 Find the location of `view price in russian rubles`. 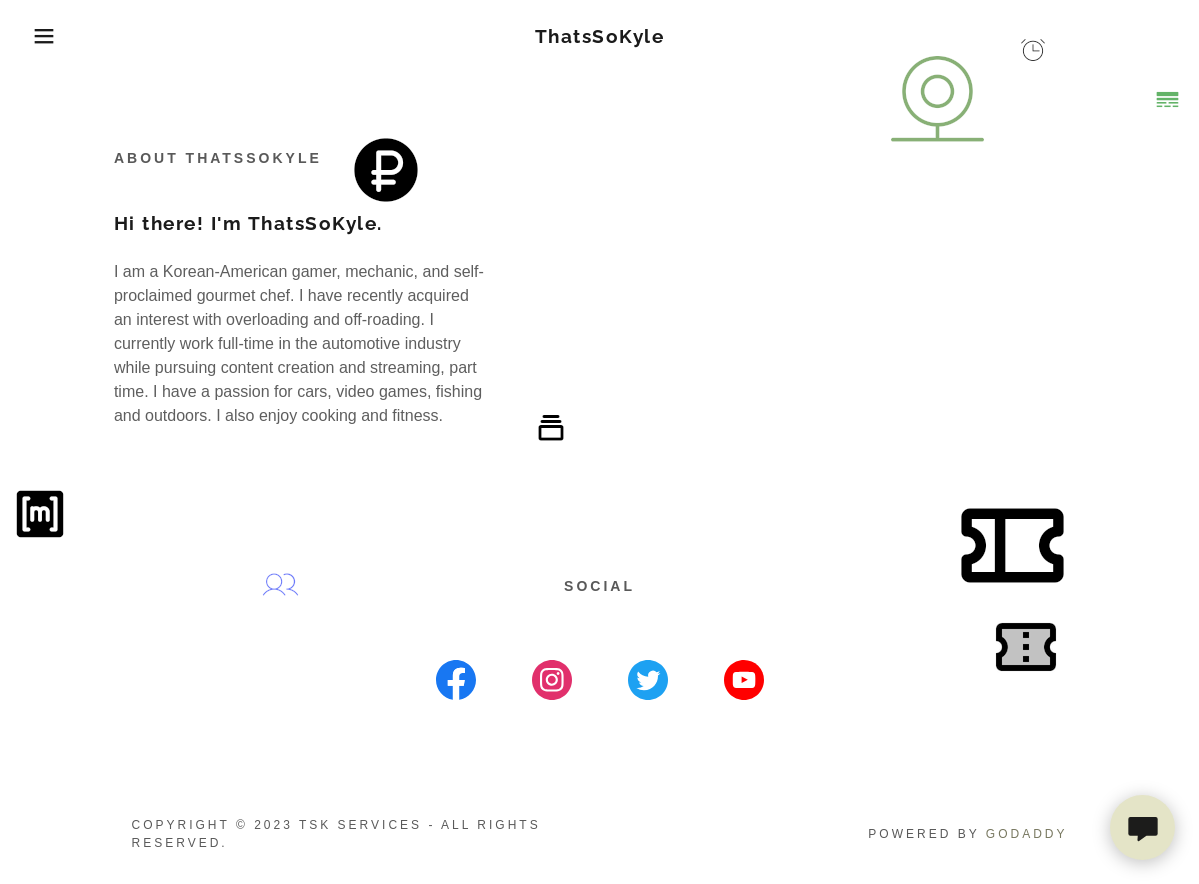

view price in russian rubles is located at coordinates (386, 170).